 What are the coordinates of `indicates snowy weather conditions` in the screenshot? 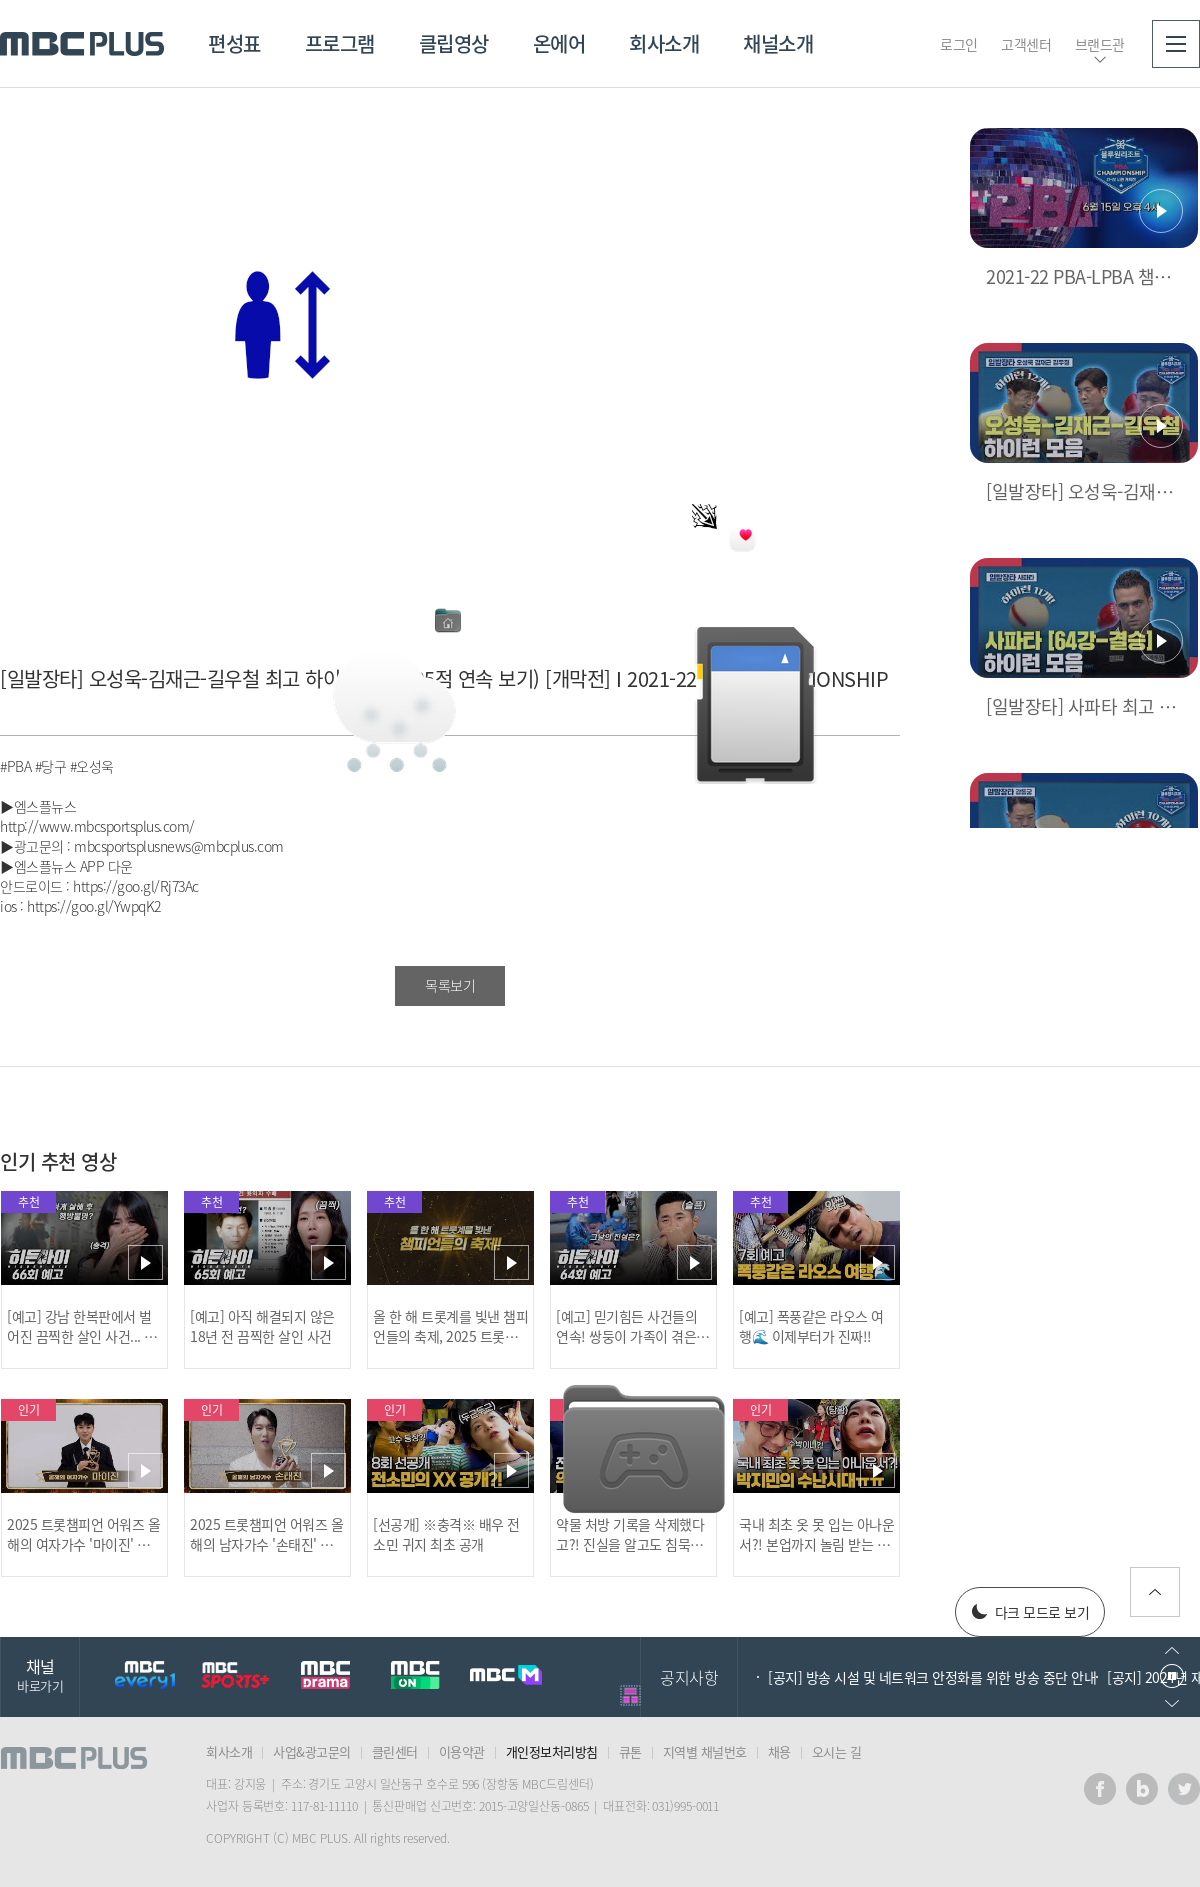 It's located at (394, 710).